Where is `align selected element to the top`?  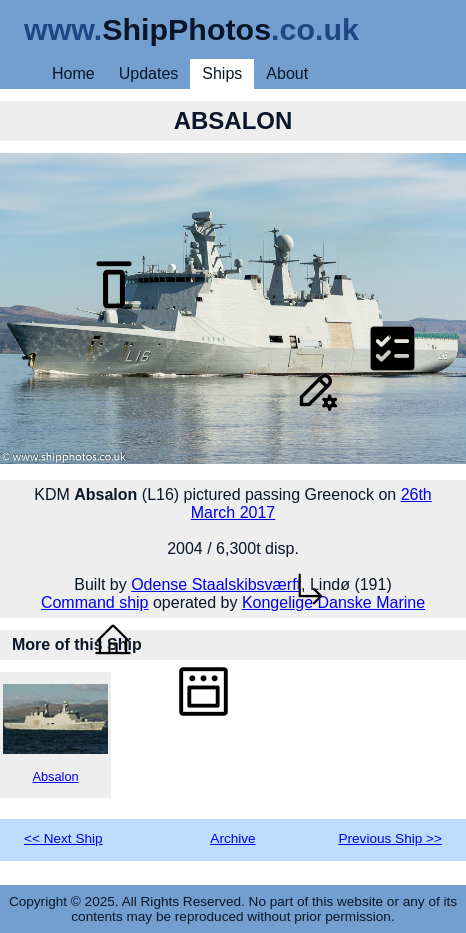 align selected element to the top is located at coordinates (114, 284).